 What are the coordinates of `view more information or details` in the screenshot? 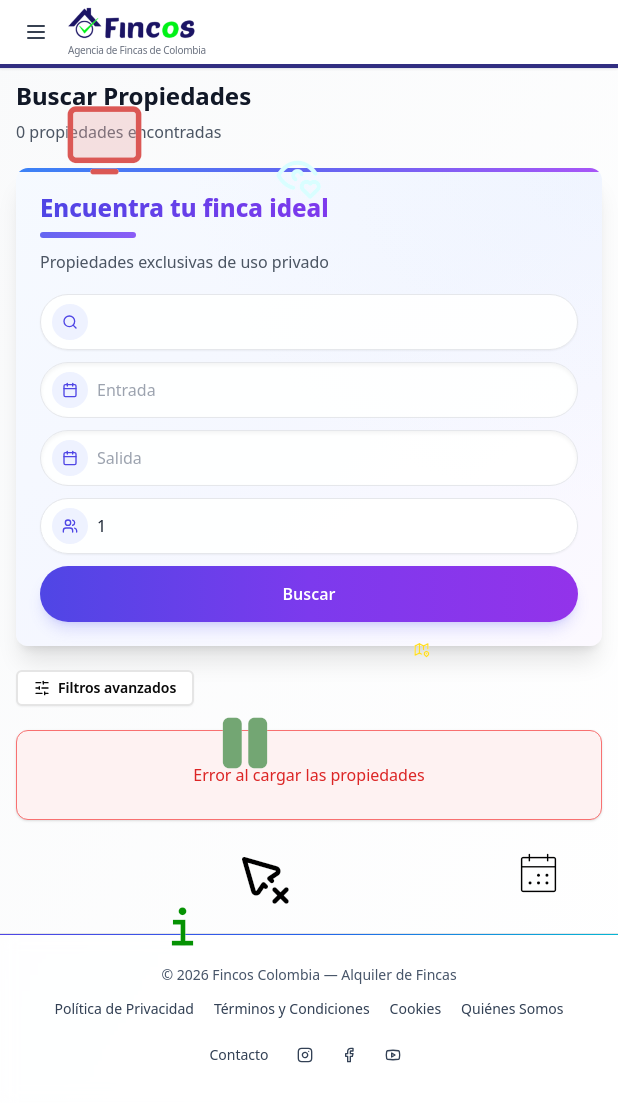 It's located at (182, 926).